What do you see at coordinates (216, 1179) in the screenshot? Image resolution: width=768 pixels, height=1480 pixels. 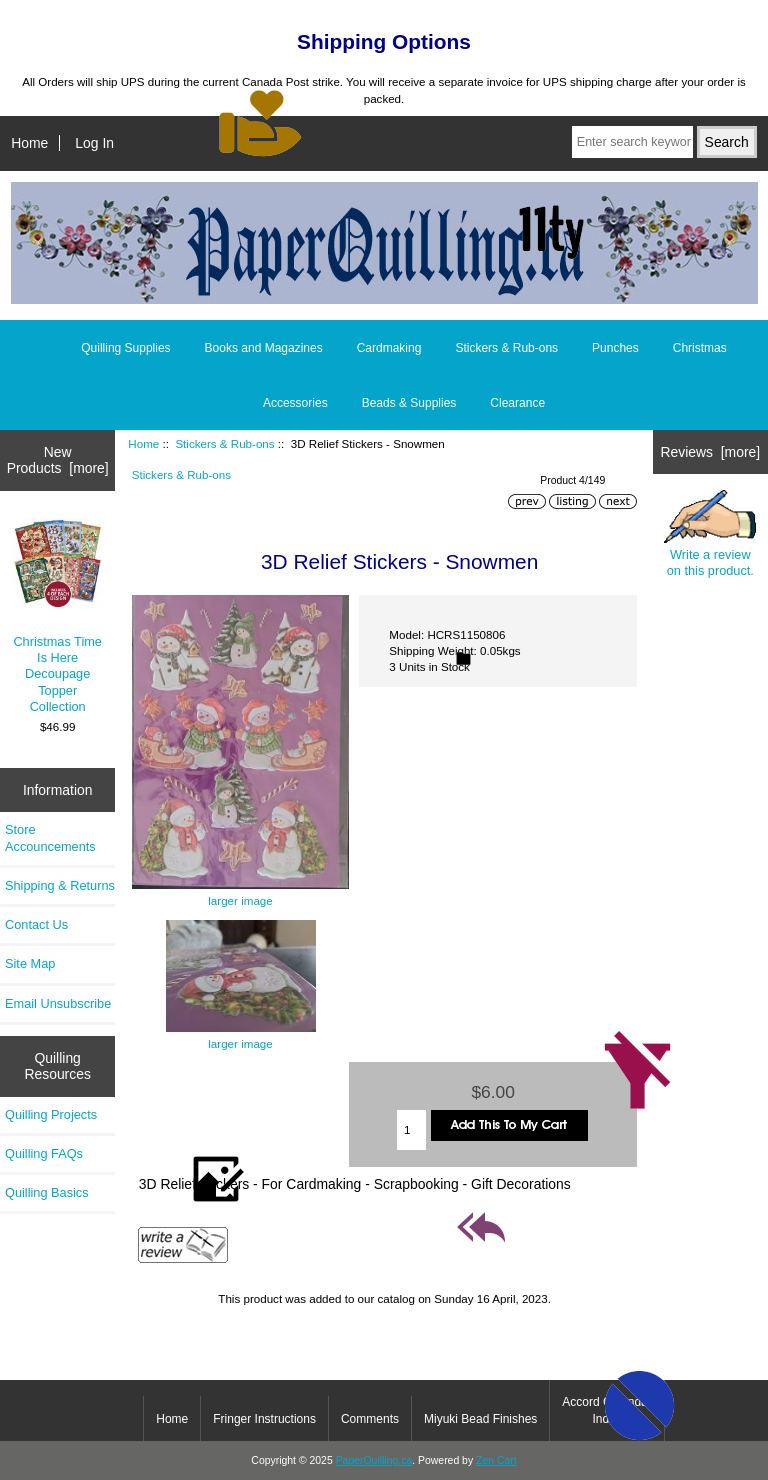 I see `edit or modify an image` at bounding box center [216, 1179].